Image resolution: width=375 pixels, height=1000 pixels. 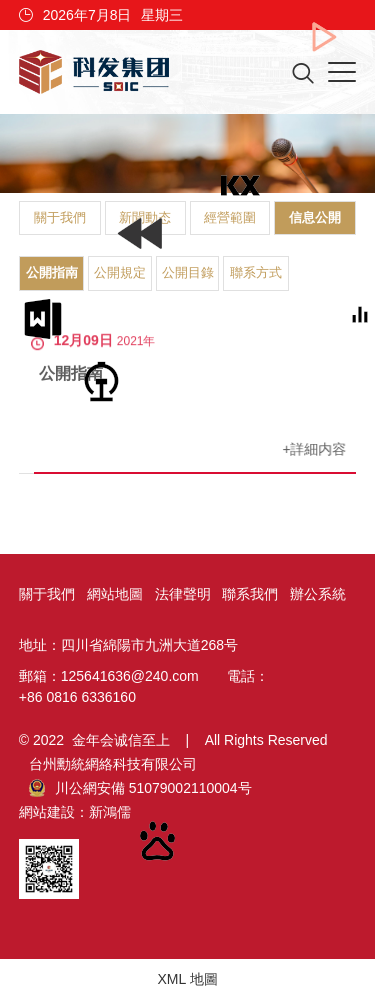 I want to click on open a Microsoft Word document, so click(x=43, y=319).